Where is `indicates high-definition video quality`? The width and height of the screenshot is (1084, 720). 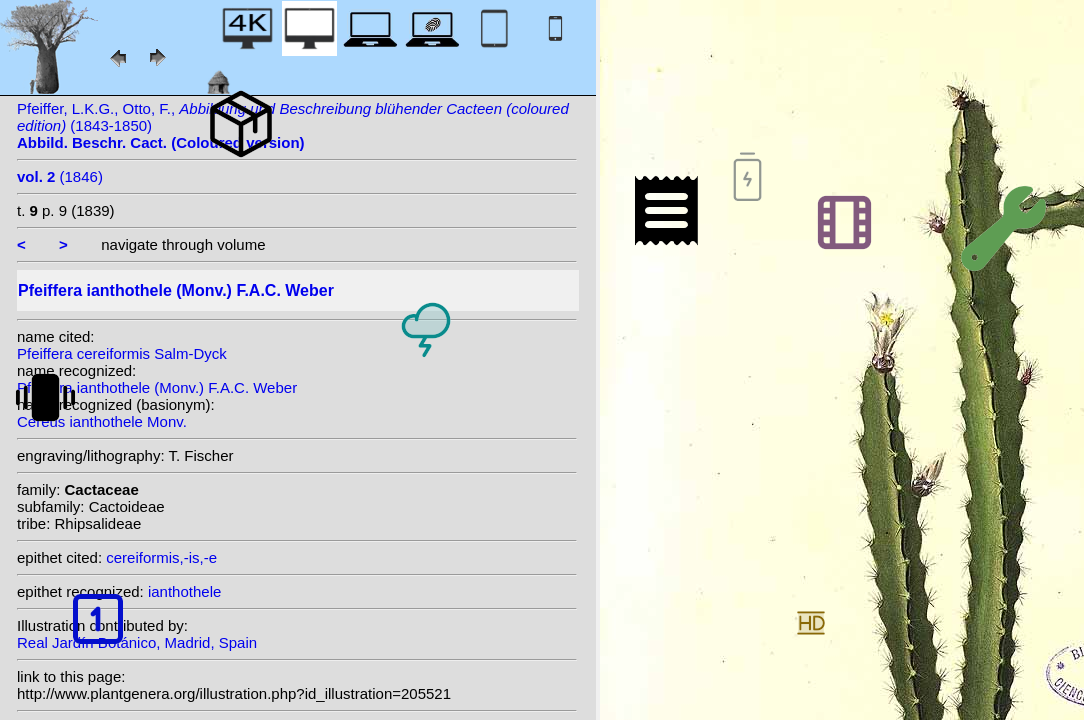
indicates high-definition video quality is located at coordinates (811, 623).